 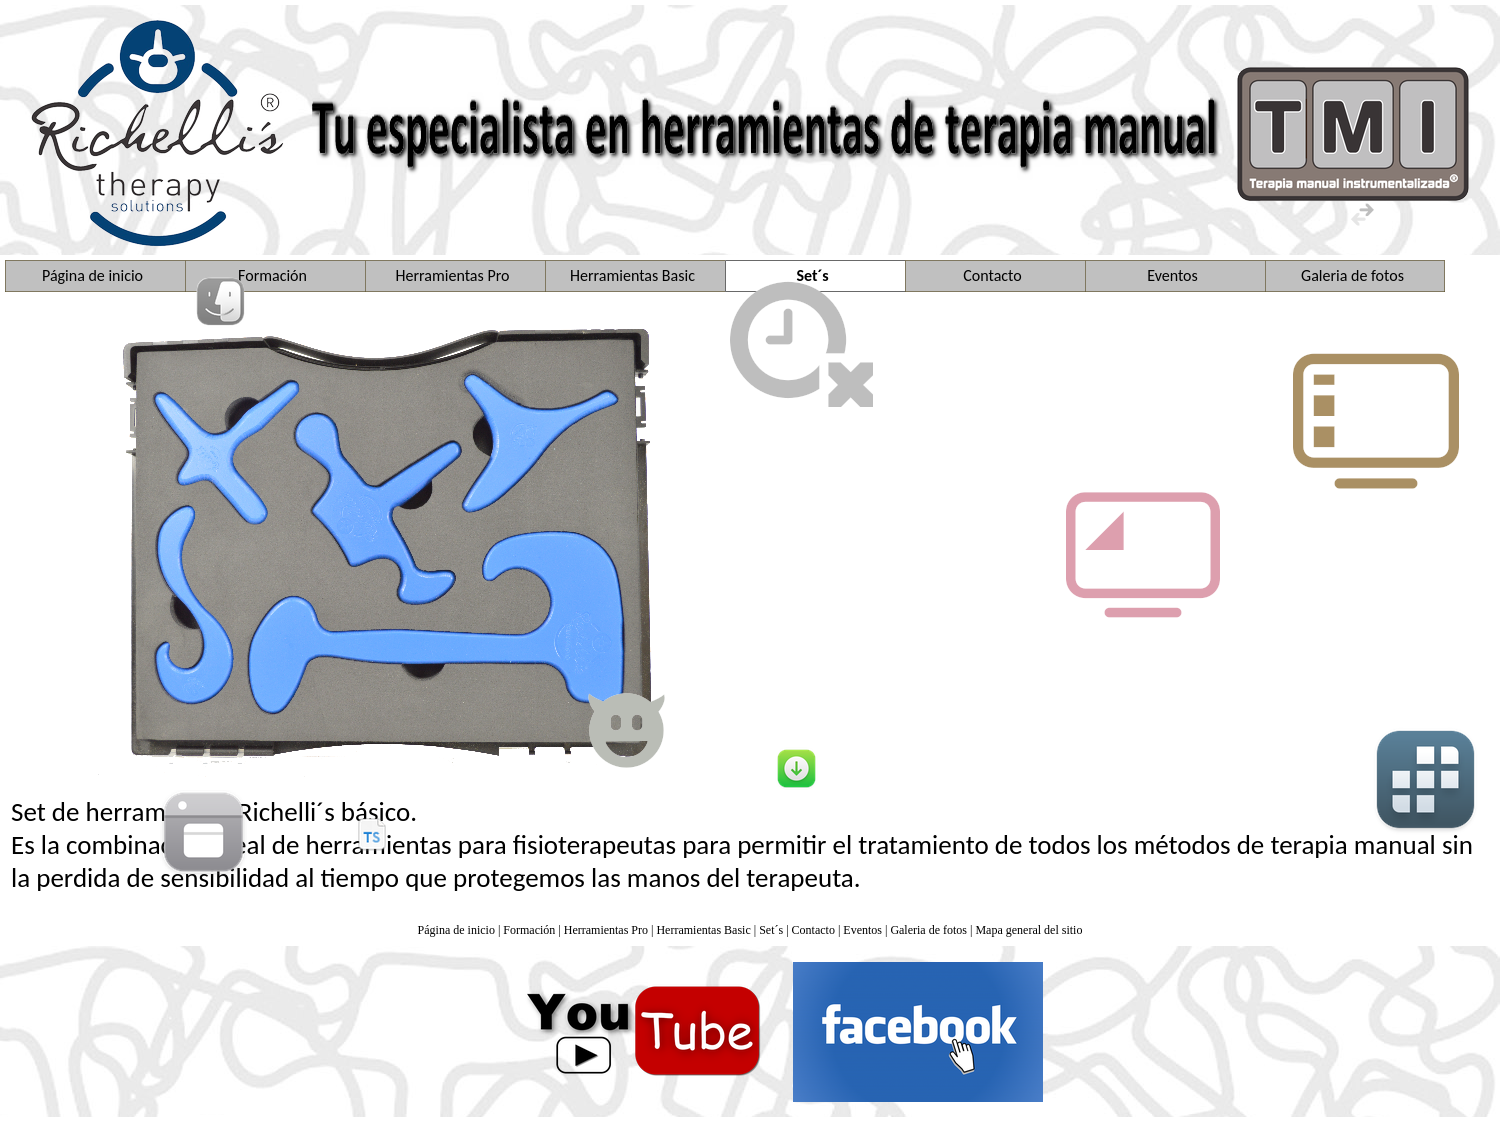 What do you see at coordinates (372, 834) in the screenshot?
I see `a typescript source file` at bounding box center [372, 834].